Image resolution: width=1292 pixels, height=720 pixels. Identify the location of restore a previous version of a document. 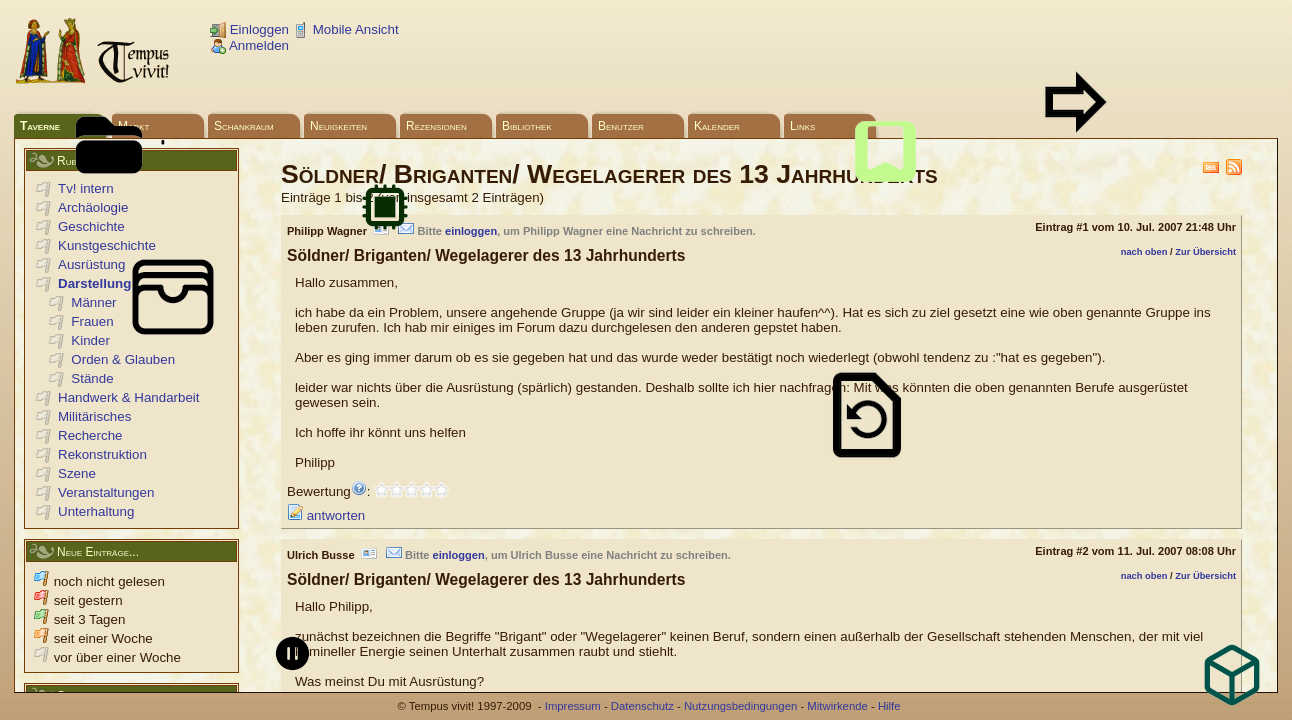
(867, 415).